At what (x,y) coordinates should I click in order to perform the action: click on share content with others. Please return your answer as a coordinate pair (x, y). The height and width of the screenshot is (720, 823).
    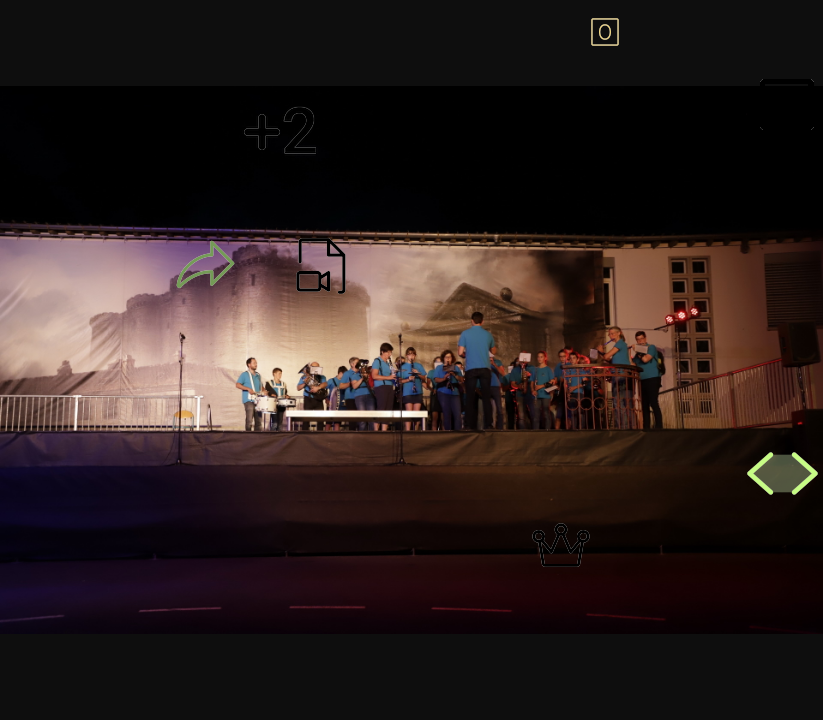
    Looking at the image, I should click on (205, 267).